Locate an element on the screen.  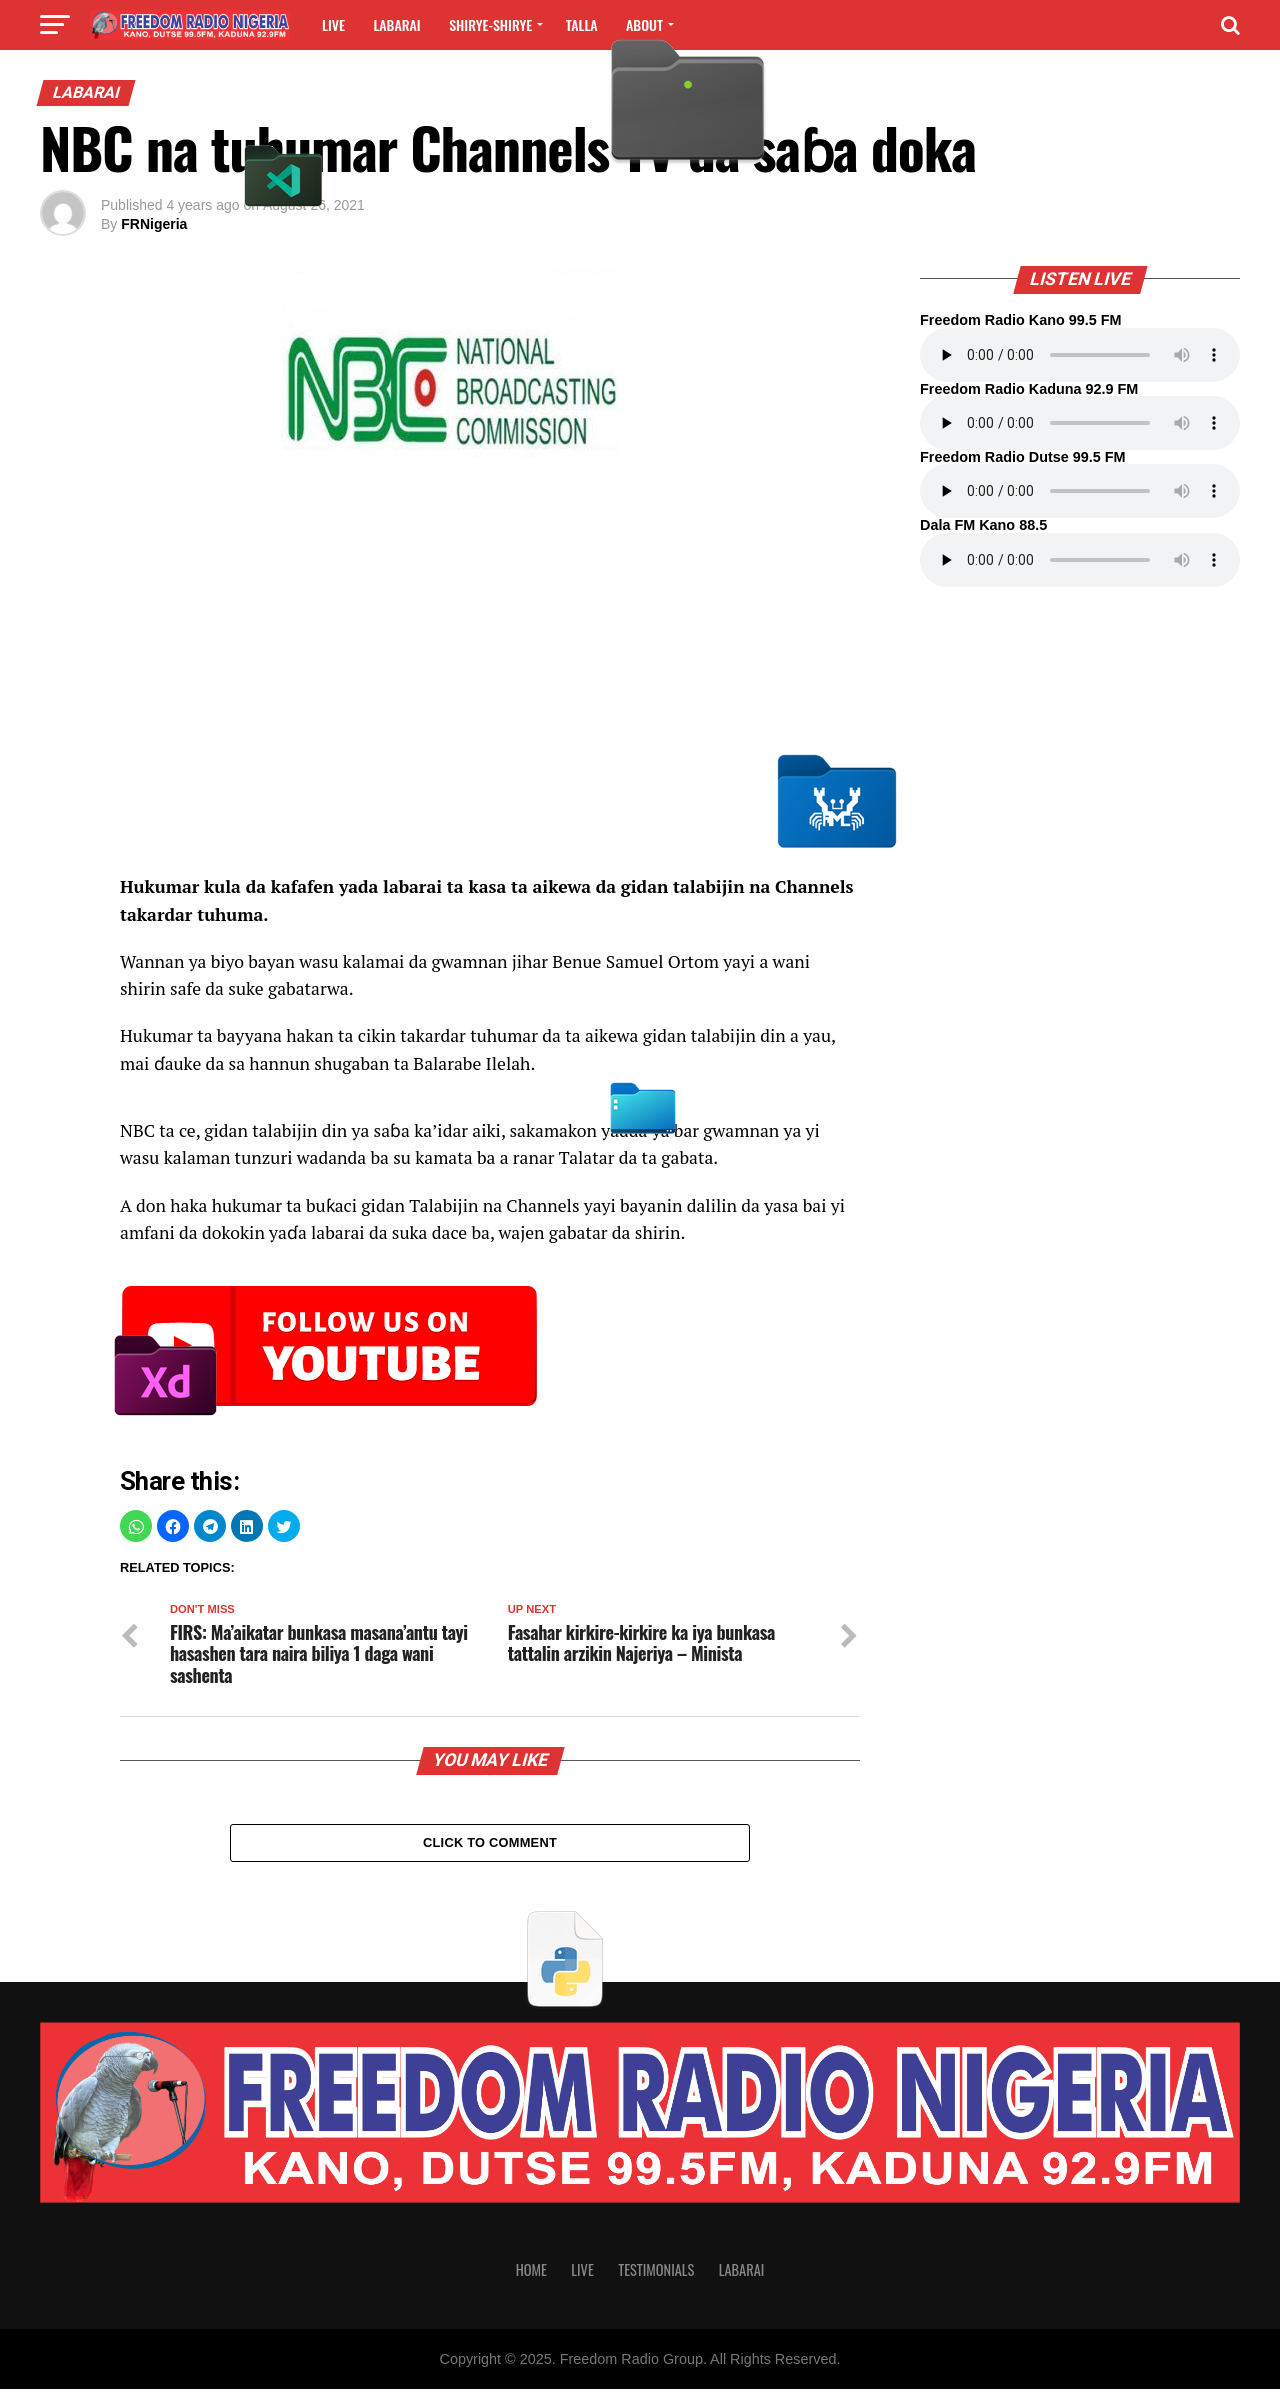
folder containing realtek audio drivers and software is located at coordinates (836, 804).